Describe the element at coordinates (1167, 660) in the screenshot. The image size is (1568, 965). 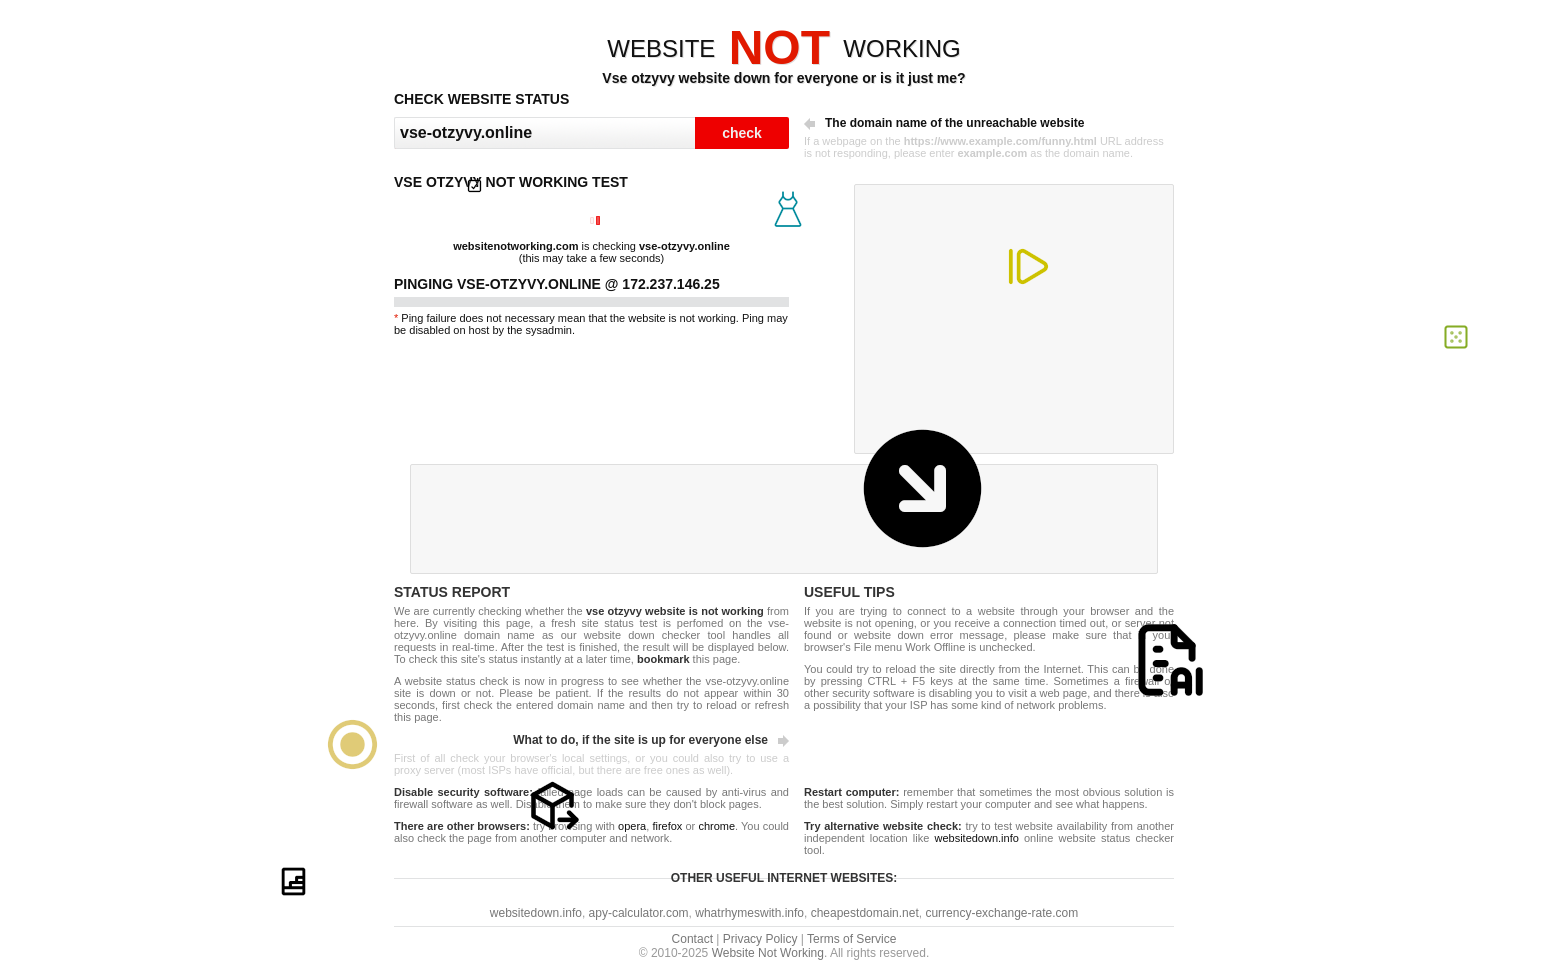
I see `open AI-generated document` at that location.